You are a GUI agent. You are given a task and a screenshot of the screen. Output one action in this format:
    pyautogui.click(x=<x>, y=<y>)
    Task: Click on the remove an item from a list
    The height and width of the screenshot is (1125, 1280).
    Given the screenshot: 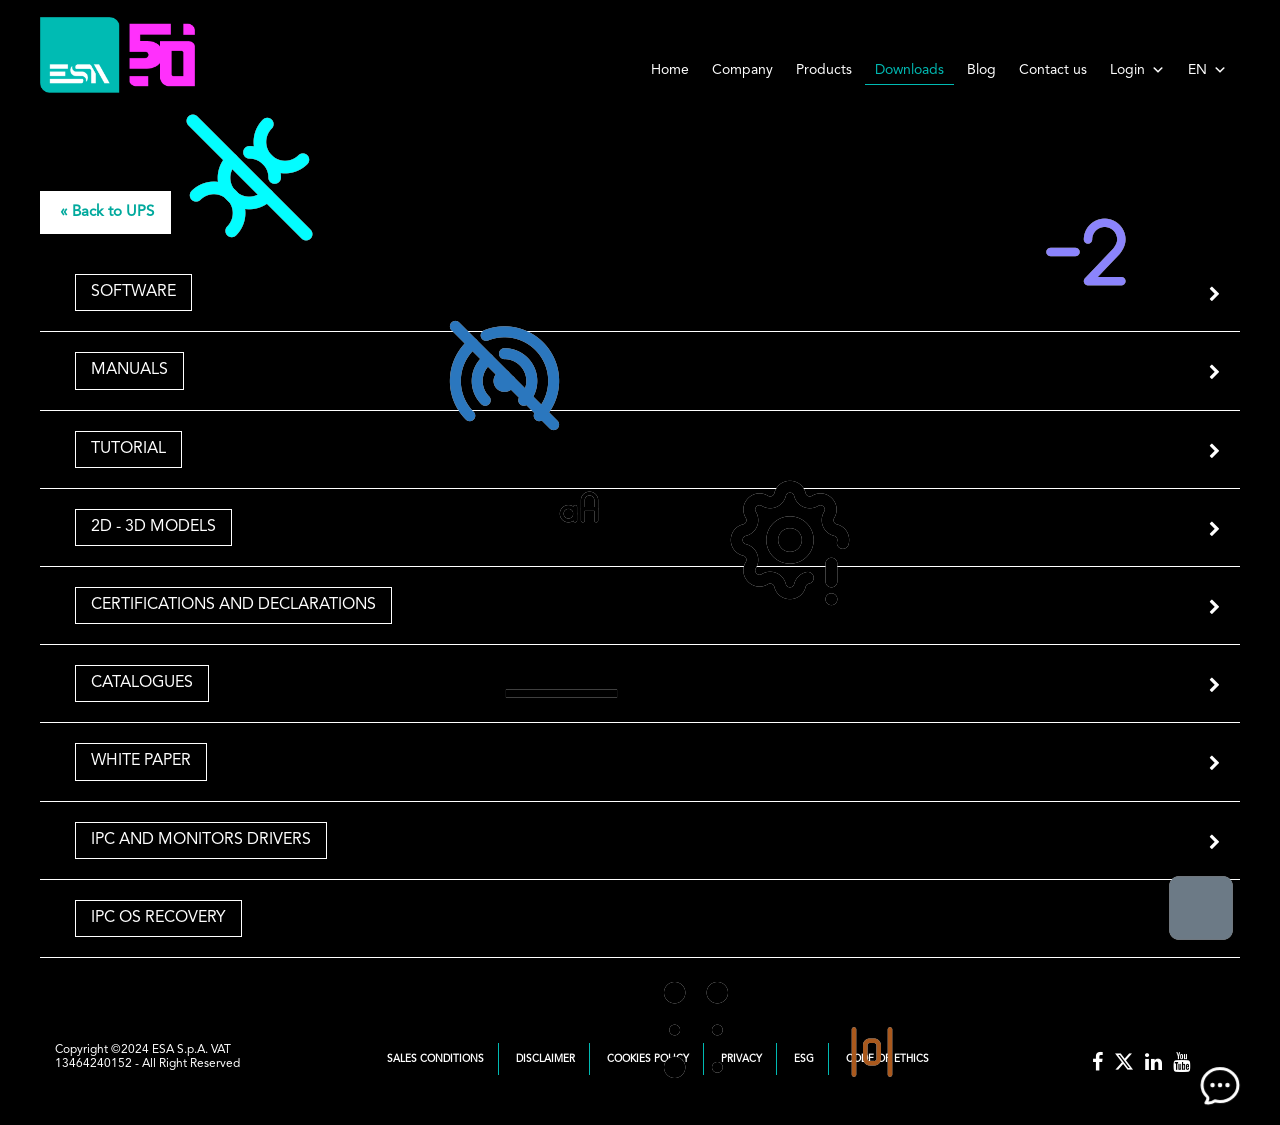 What is the action you would take?
    pyautogui.click(x=561, y=697)
    